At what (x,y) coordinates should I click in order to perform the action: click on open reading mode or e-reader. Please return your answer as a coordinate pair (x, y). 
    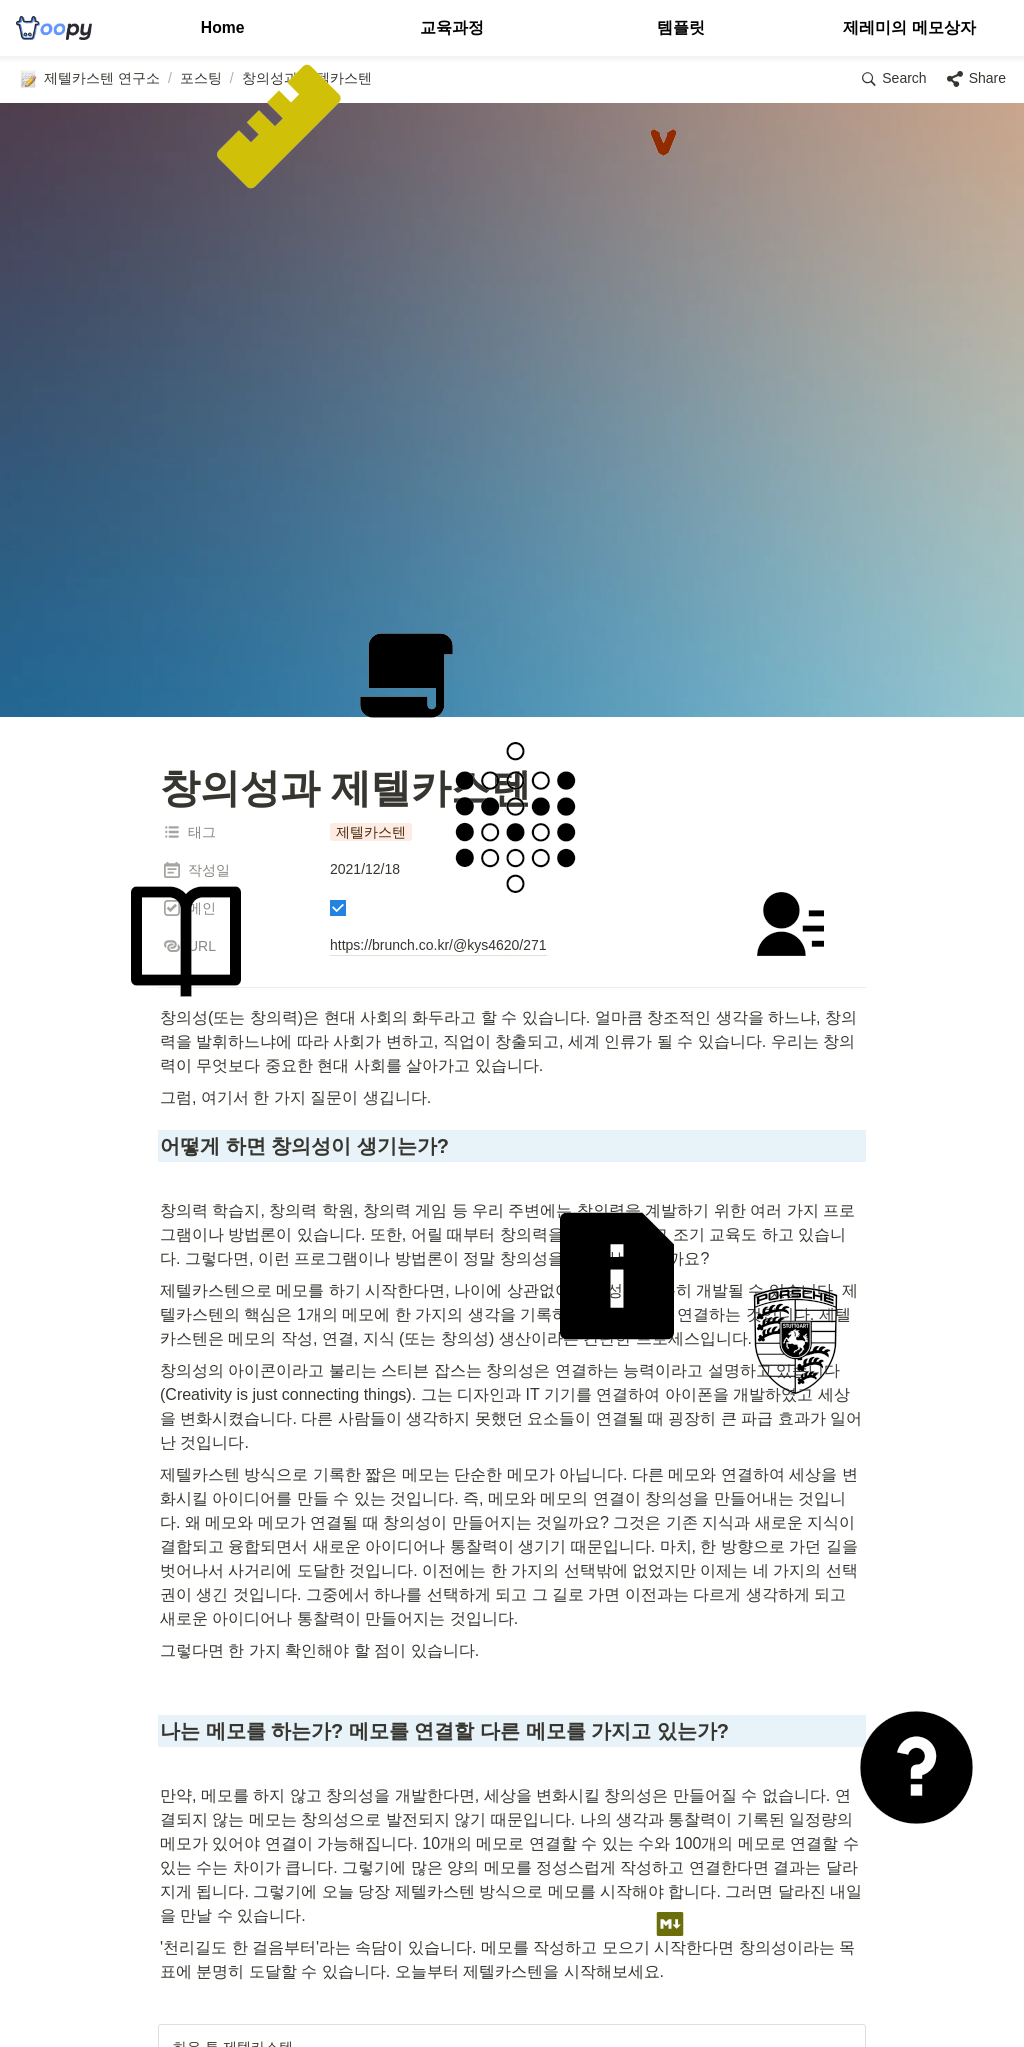
    Looking at the image, I should click on (186, 936).